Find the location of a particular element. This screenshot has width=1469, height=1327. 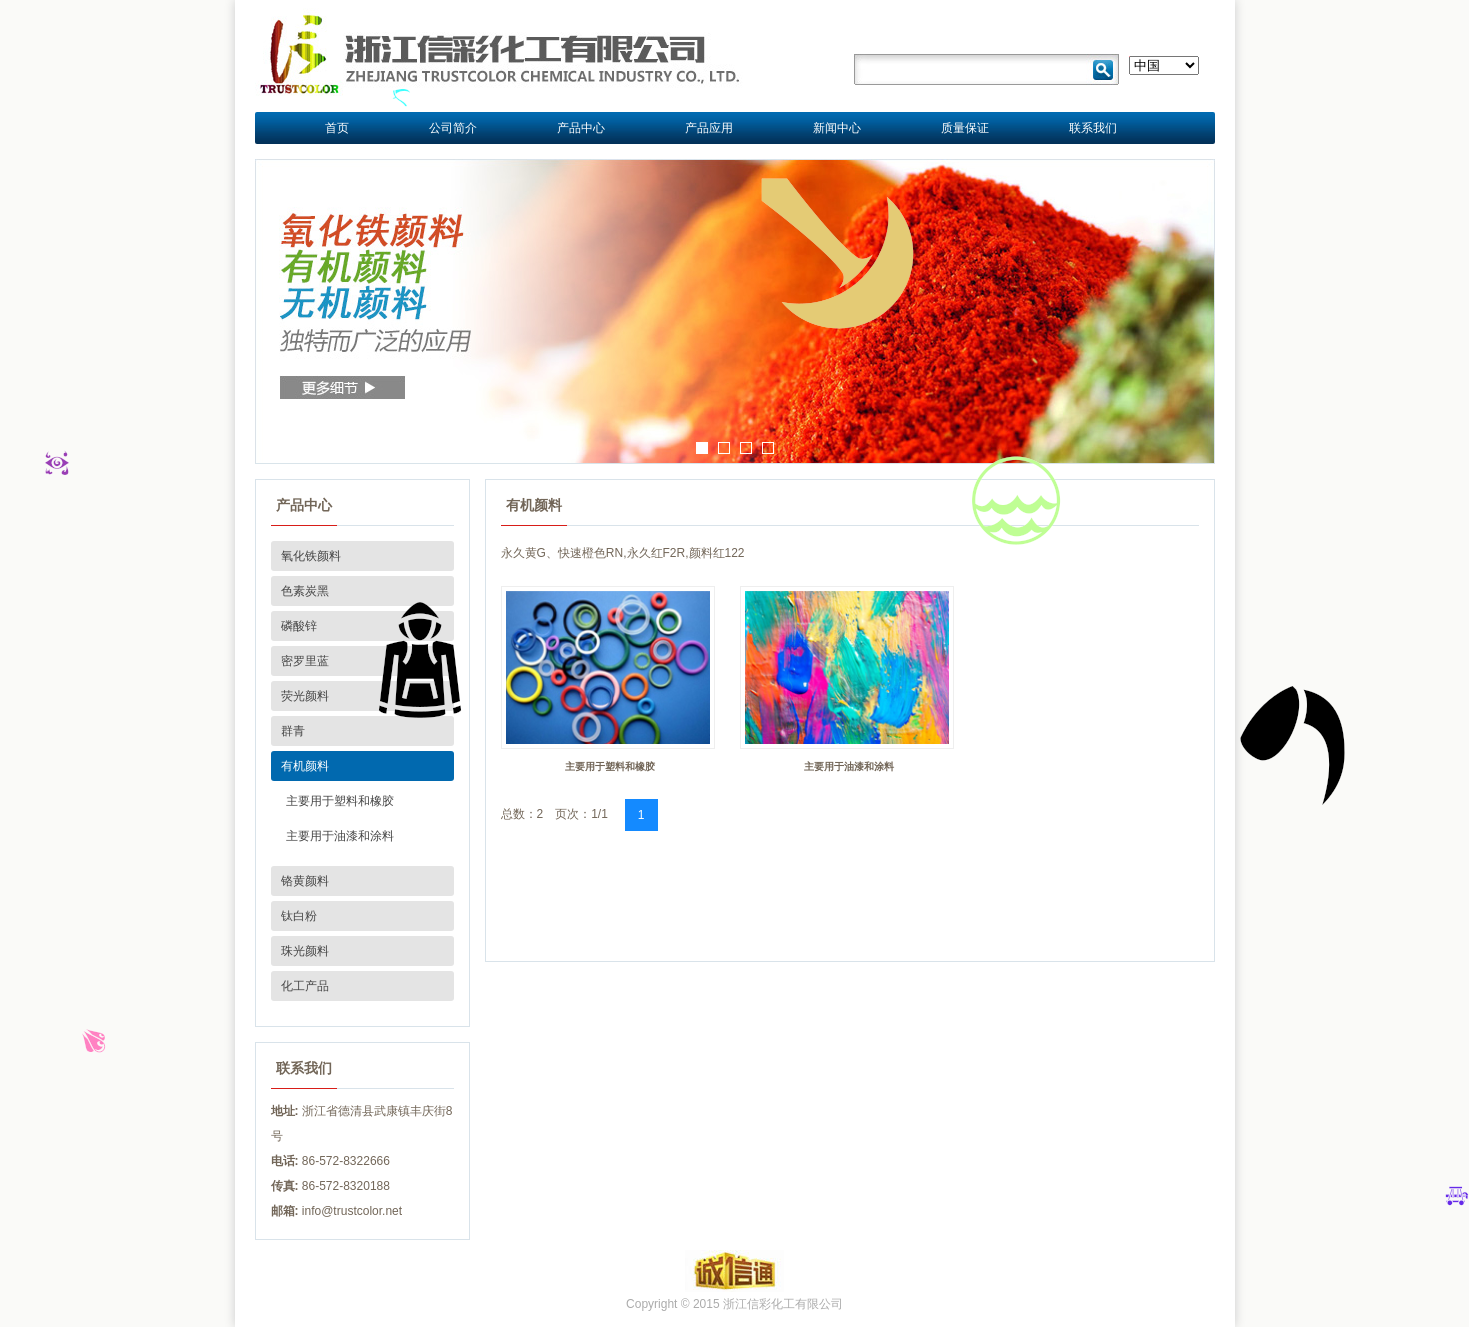

select crescent blade weapon in game inventory is located at coordinates (837, 253).